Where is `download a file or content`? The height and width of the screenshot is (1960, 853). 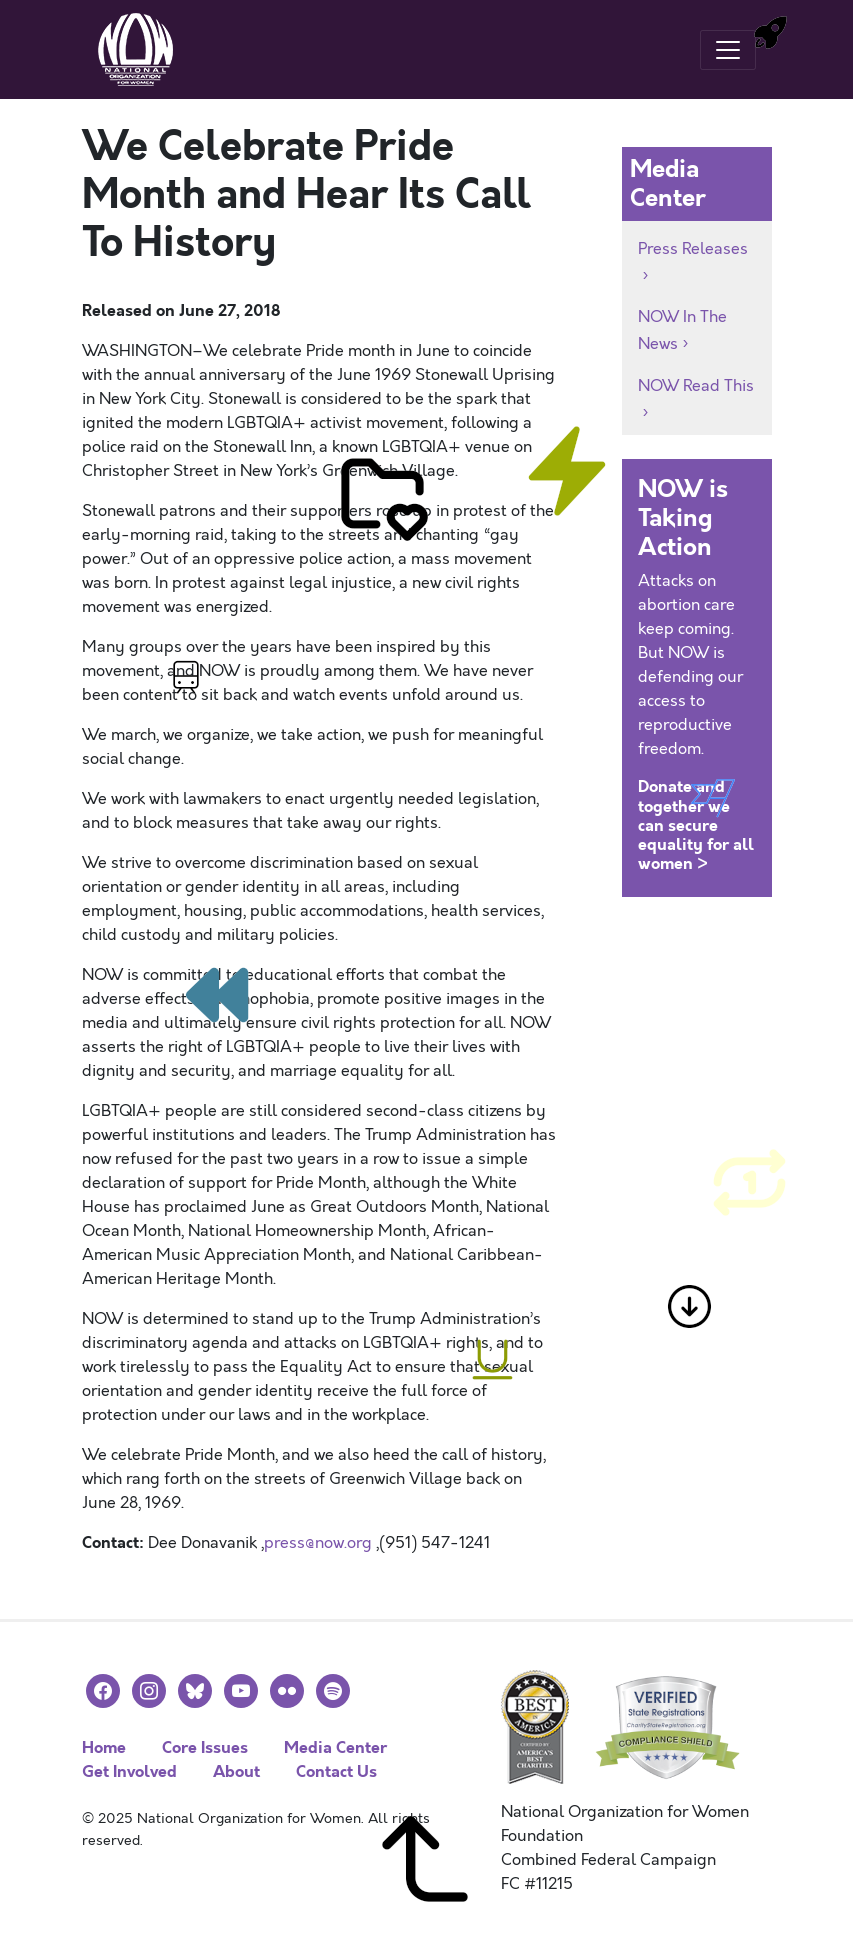 download a file or content is located at coordinates (689, 1306).